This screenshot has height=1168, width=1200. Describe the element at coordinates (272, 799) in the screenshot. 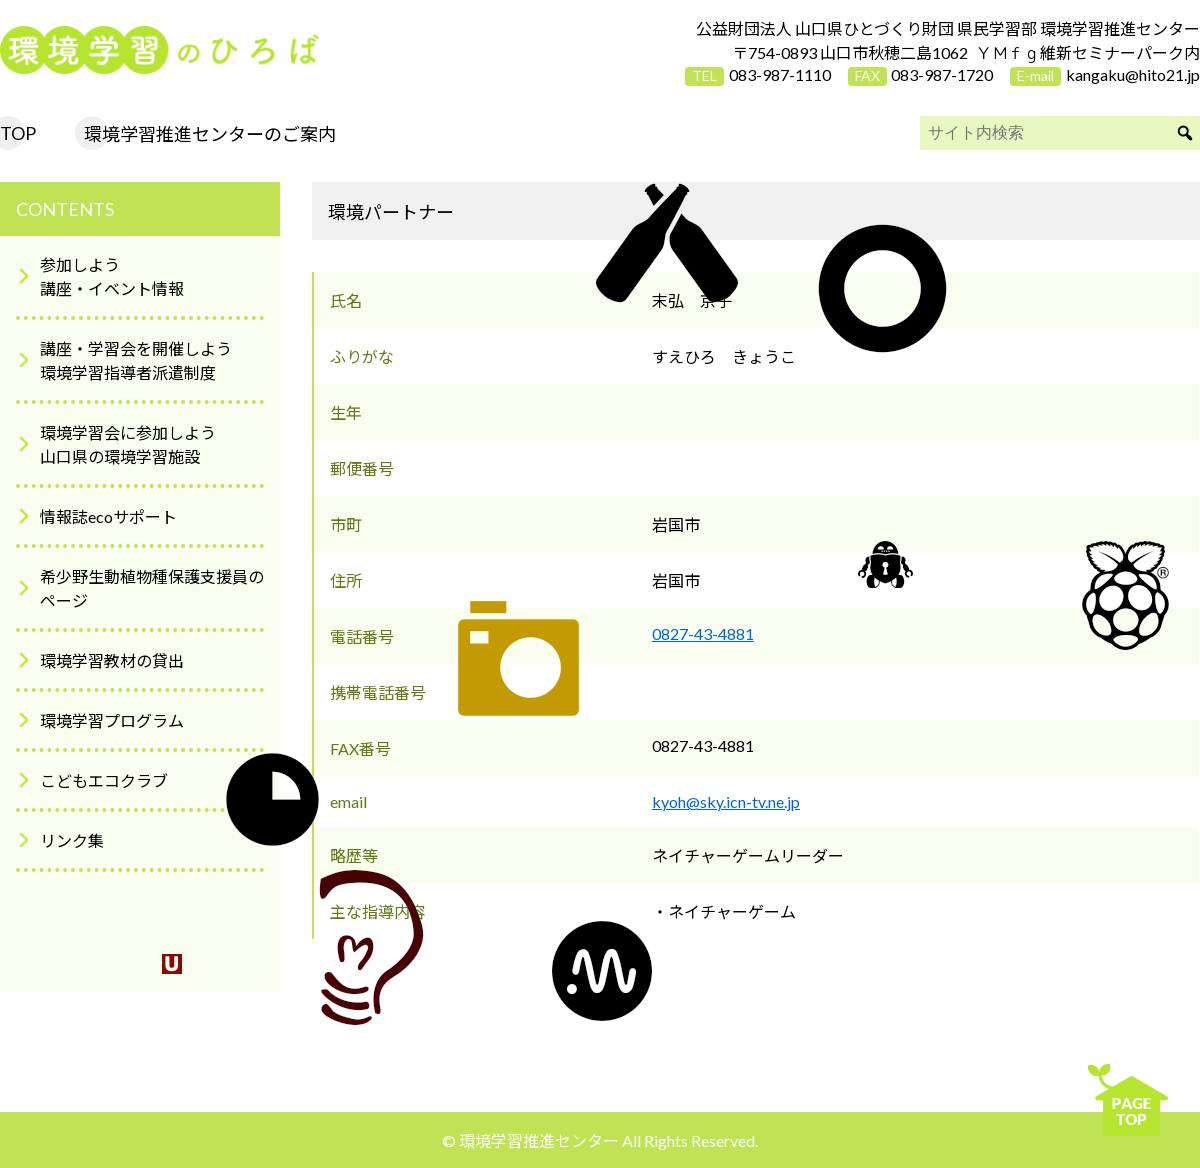

I see `indicates 25% progress or completion status` at that location.